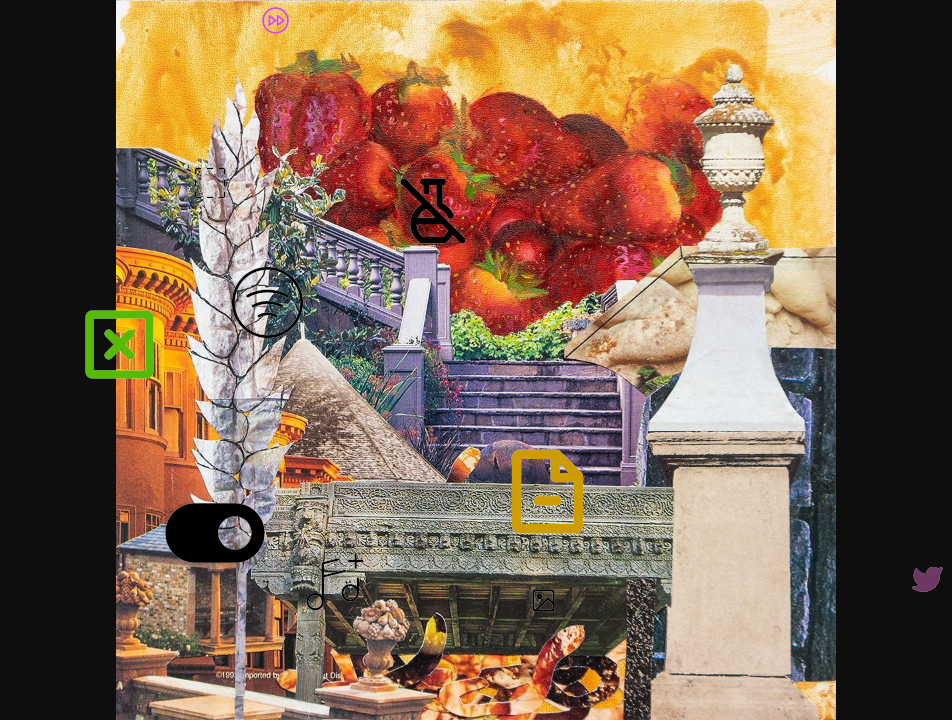  I want to click on disable lab or experimental features, so click(433, 211).